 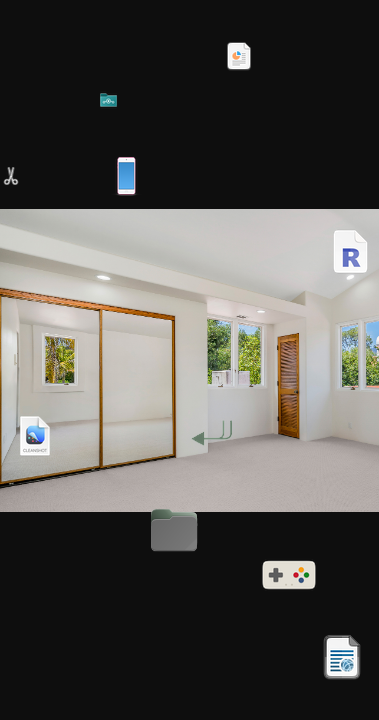 I want to click on reply to all recipients of an email, so click(x=211, y=430).